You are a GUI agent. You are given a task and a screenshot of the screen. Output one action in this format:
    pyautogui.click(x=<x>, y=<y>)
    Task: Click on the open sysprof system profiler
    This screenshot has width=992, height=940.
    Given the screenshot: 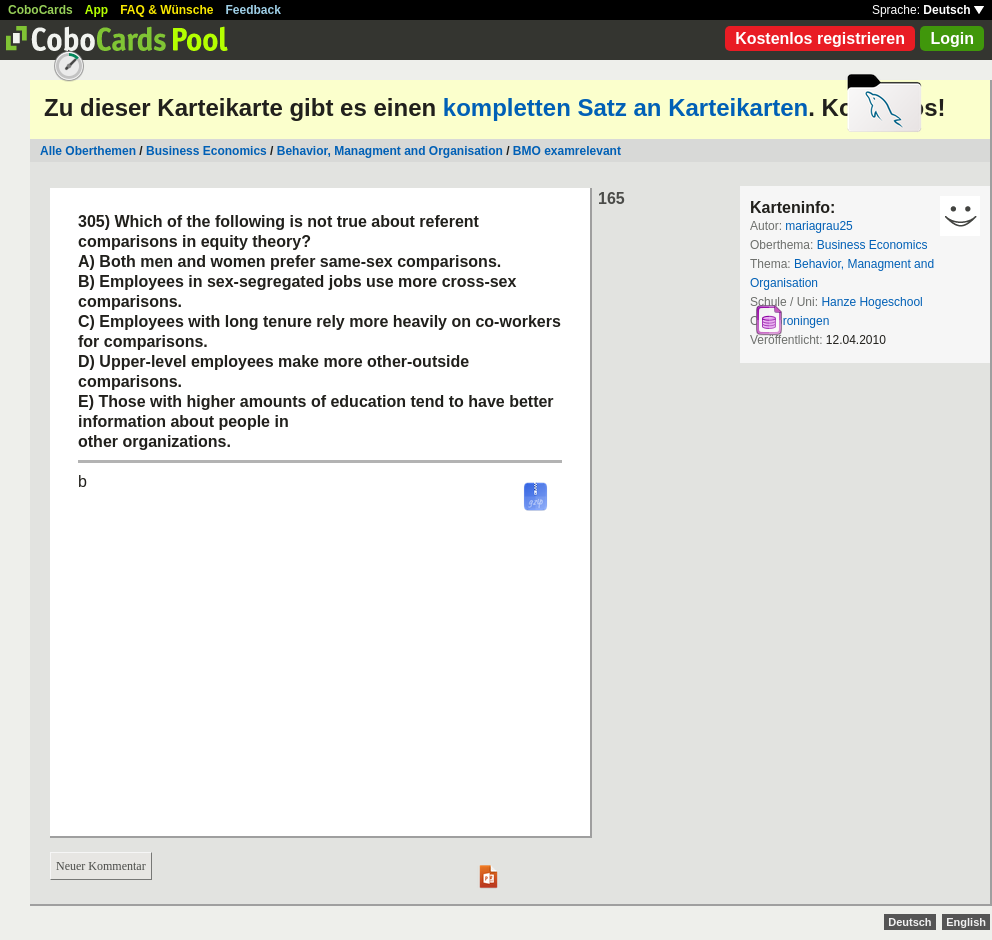 What is the action you would take?
    pyautogui.click(x=69, y=66)
    